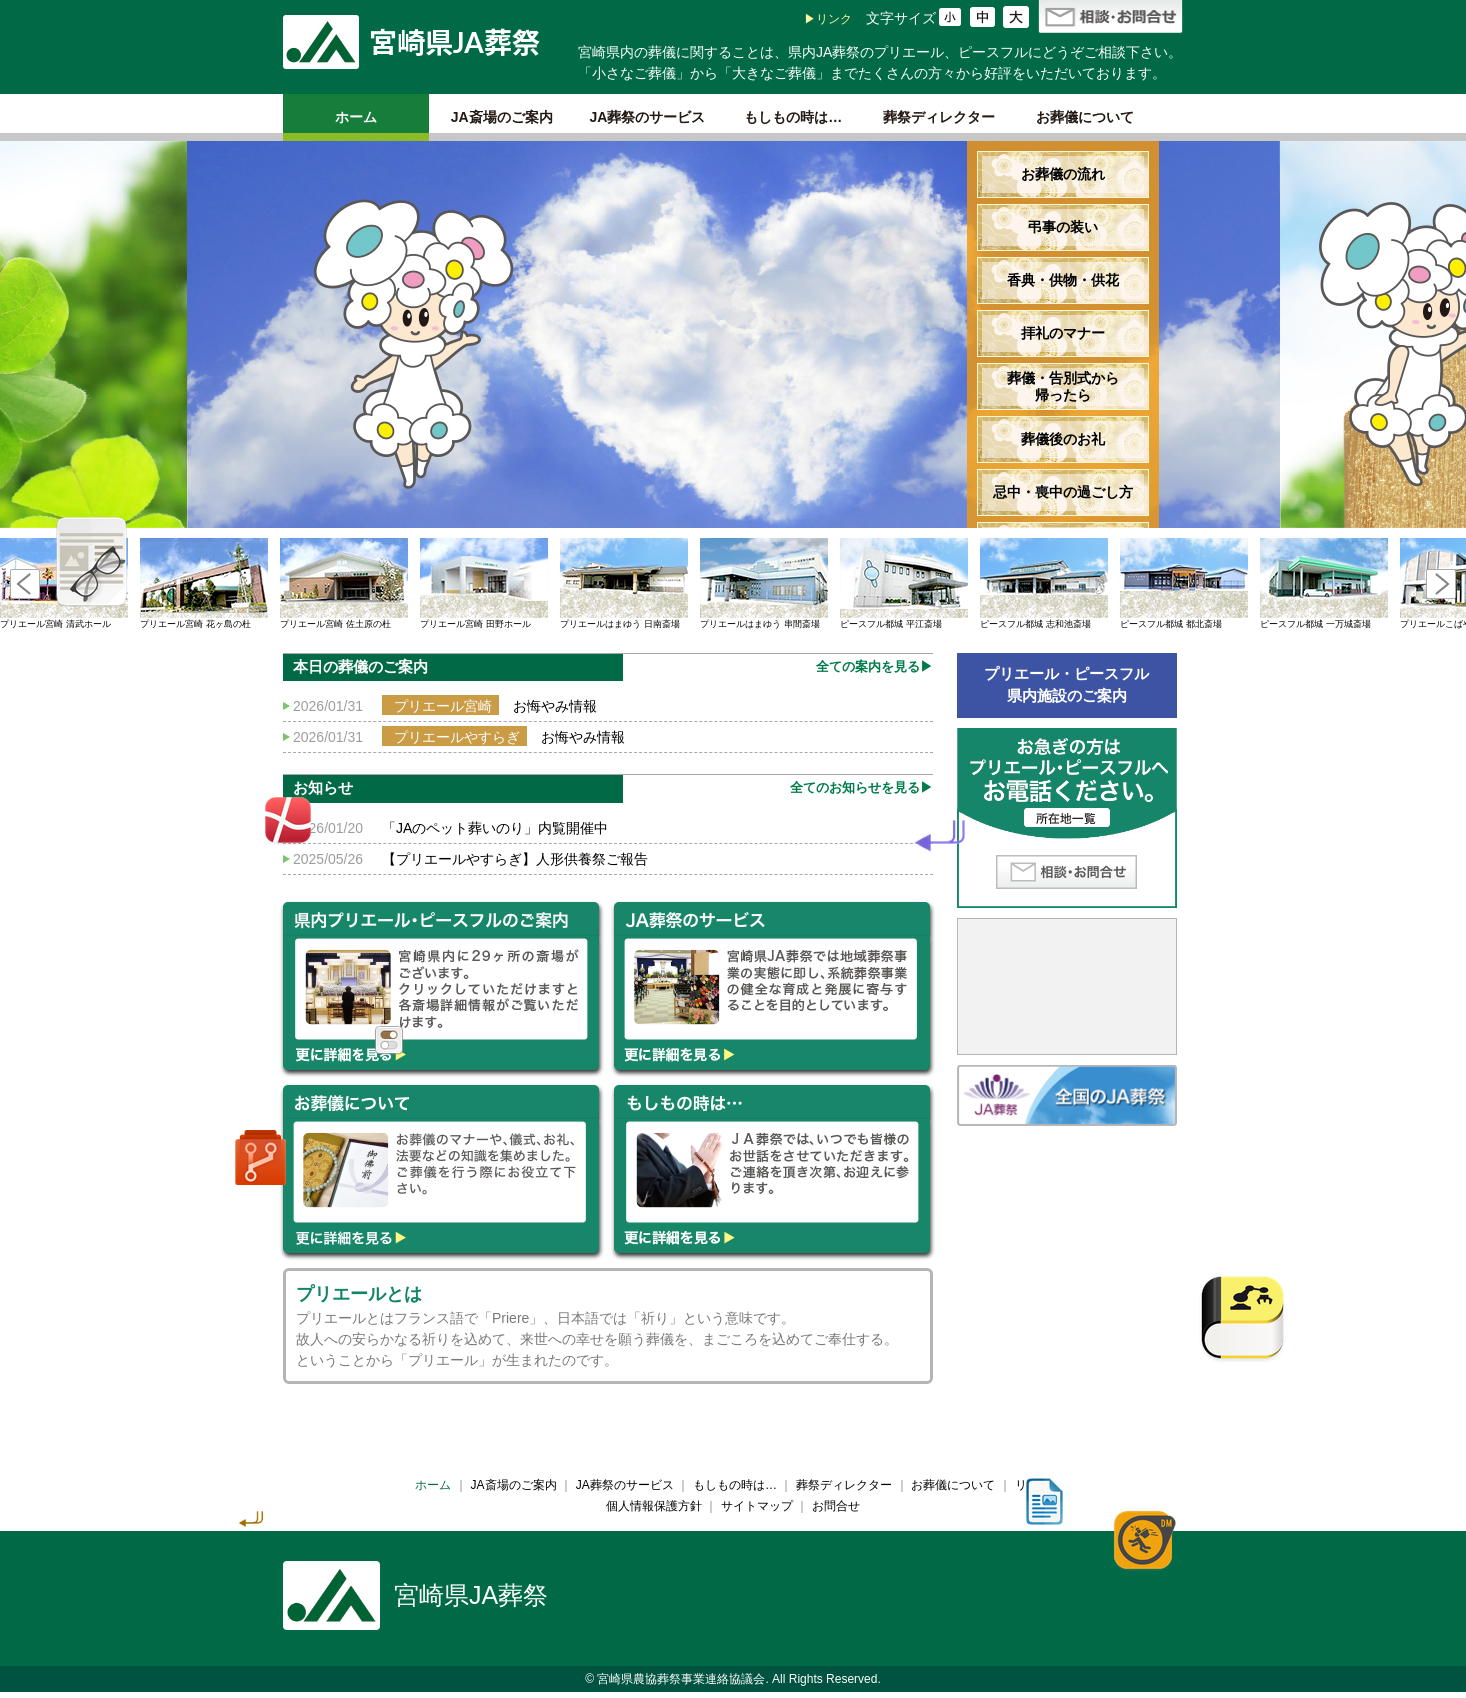  Describe the element at coordinates (260, 1157) in the screenshot. I see `open the repos app for managing git repositories` at that location.